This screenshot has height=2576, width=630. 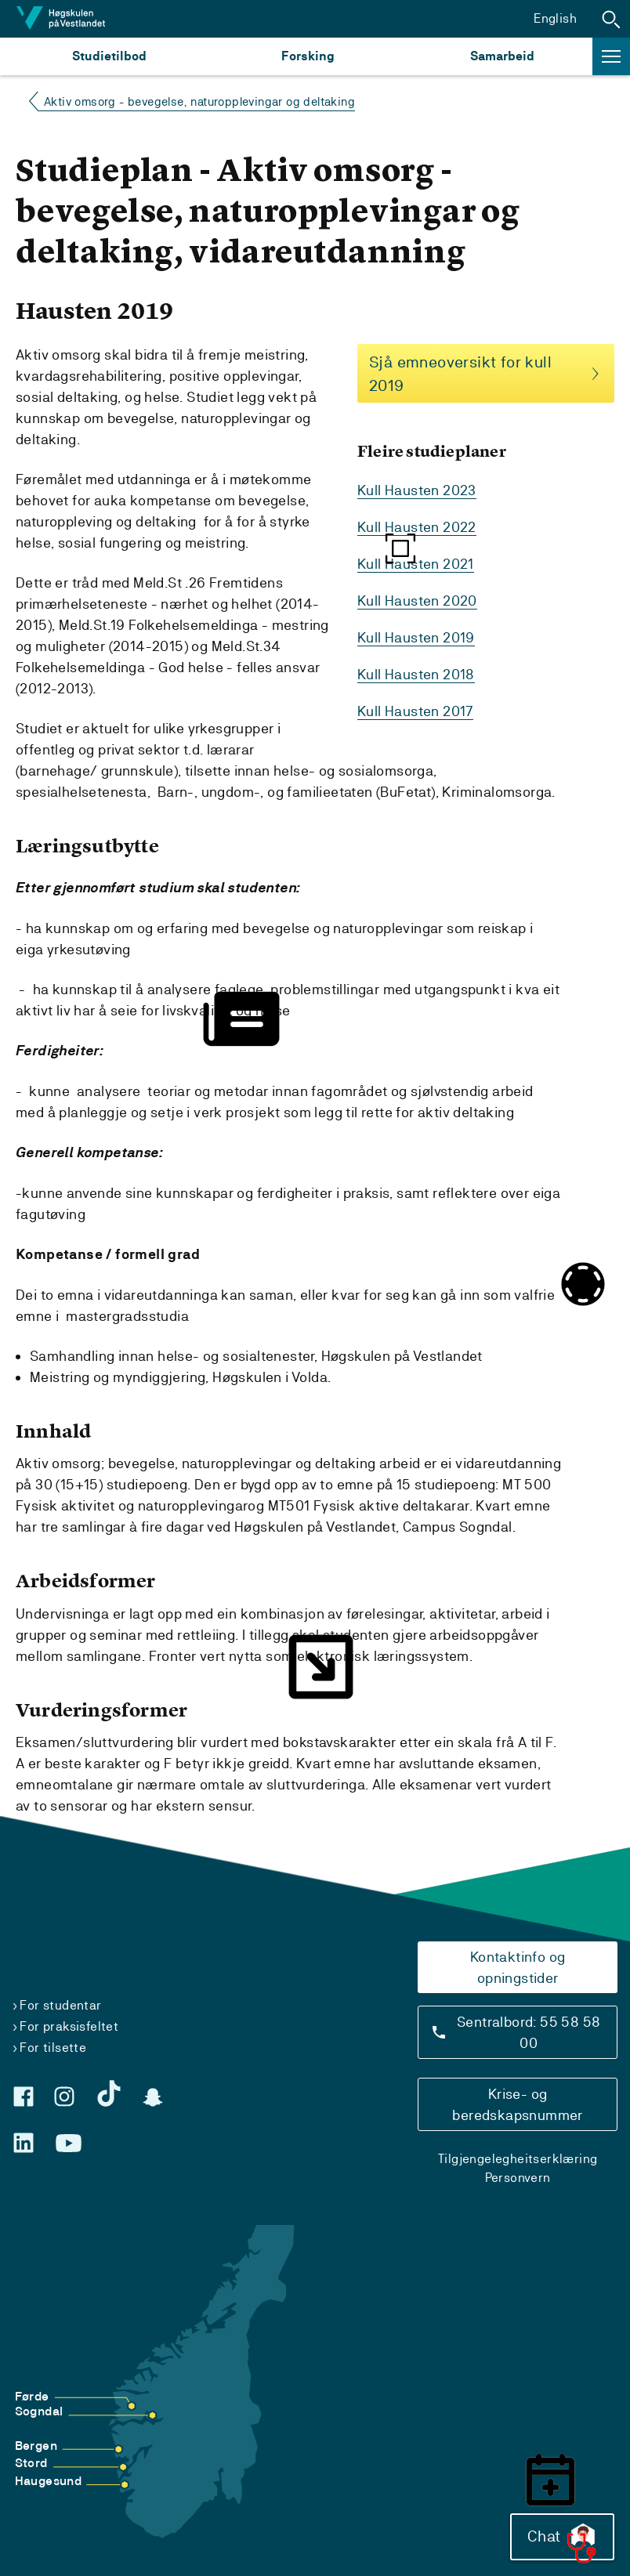 I want to click on add a new event to the calendar, so click(x=550, y=2481).